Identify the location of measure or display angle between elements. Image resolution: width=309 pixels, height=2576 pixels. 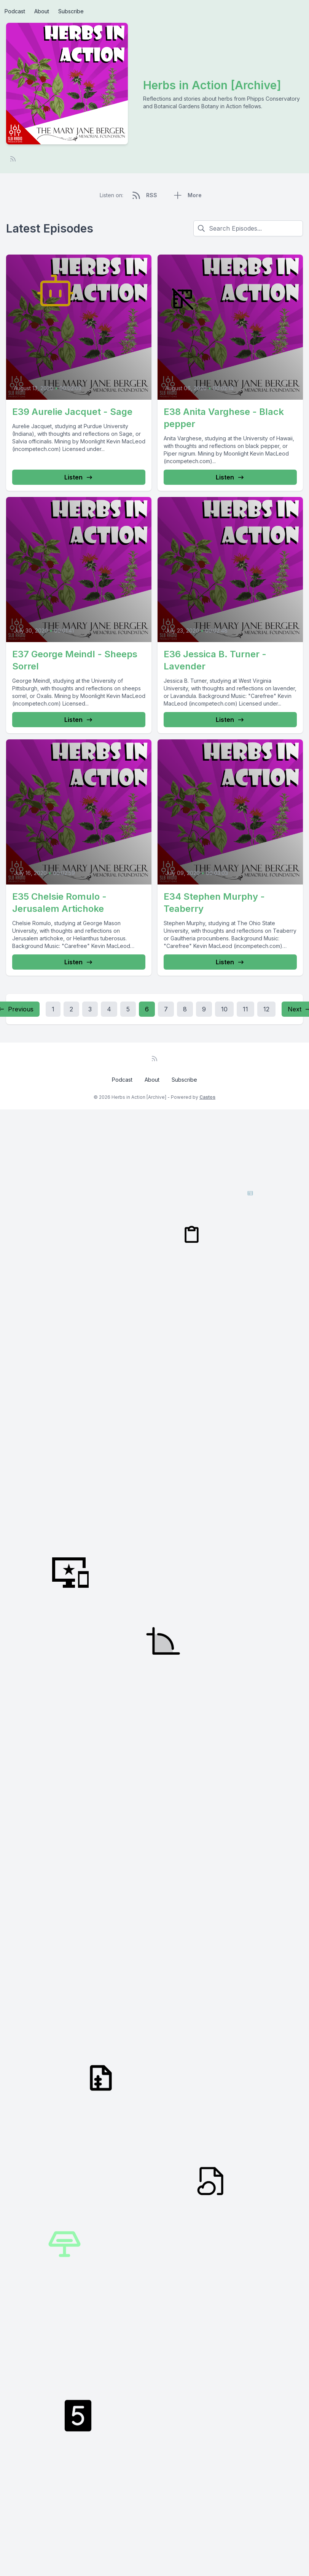
(162, 1642).